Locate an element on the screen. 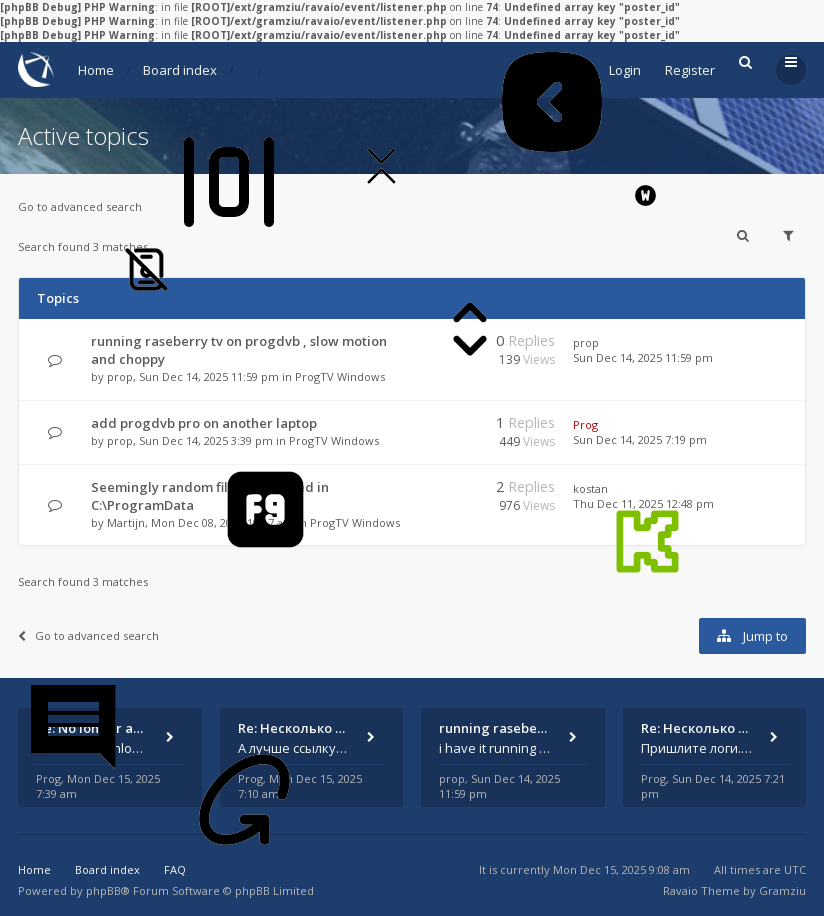 Image resolution: width=824 pixels, height=916 pixels. distribute layers evenly in vertical space is located at coordinates (229, 182).